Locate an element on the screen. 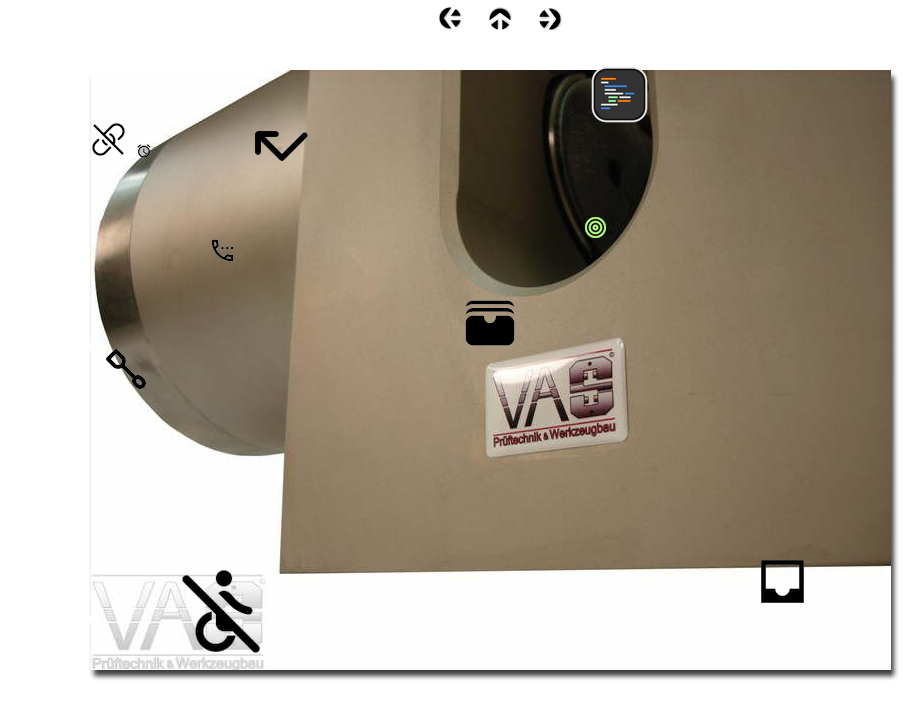 The height and width of the screenshot is (720, 915). set a goal or target is located at coordinates (595, 227).